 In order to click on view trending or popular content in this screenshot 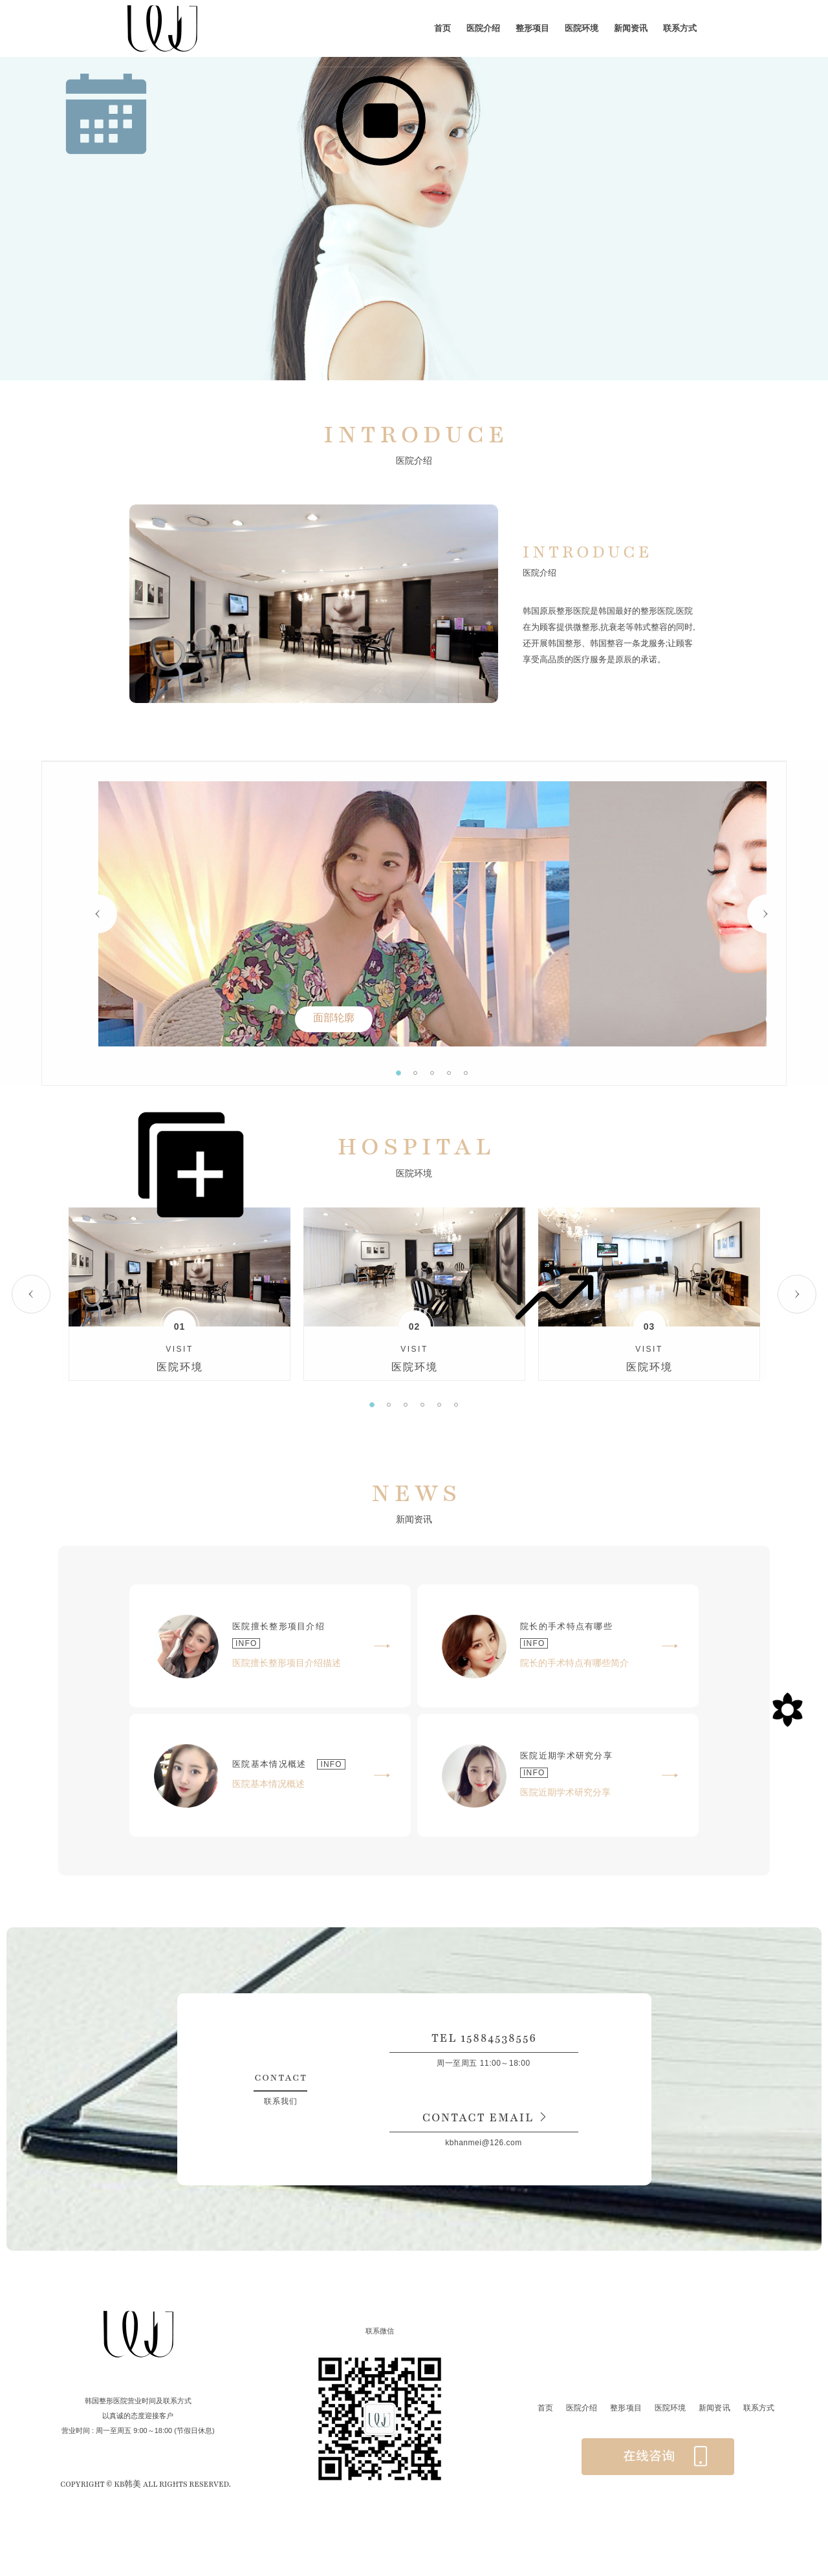, I will do `click(554, 1297)`.